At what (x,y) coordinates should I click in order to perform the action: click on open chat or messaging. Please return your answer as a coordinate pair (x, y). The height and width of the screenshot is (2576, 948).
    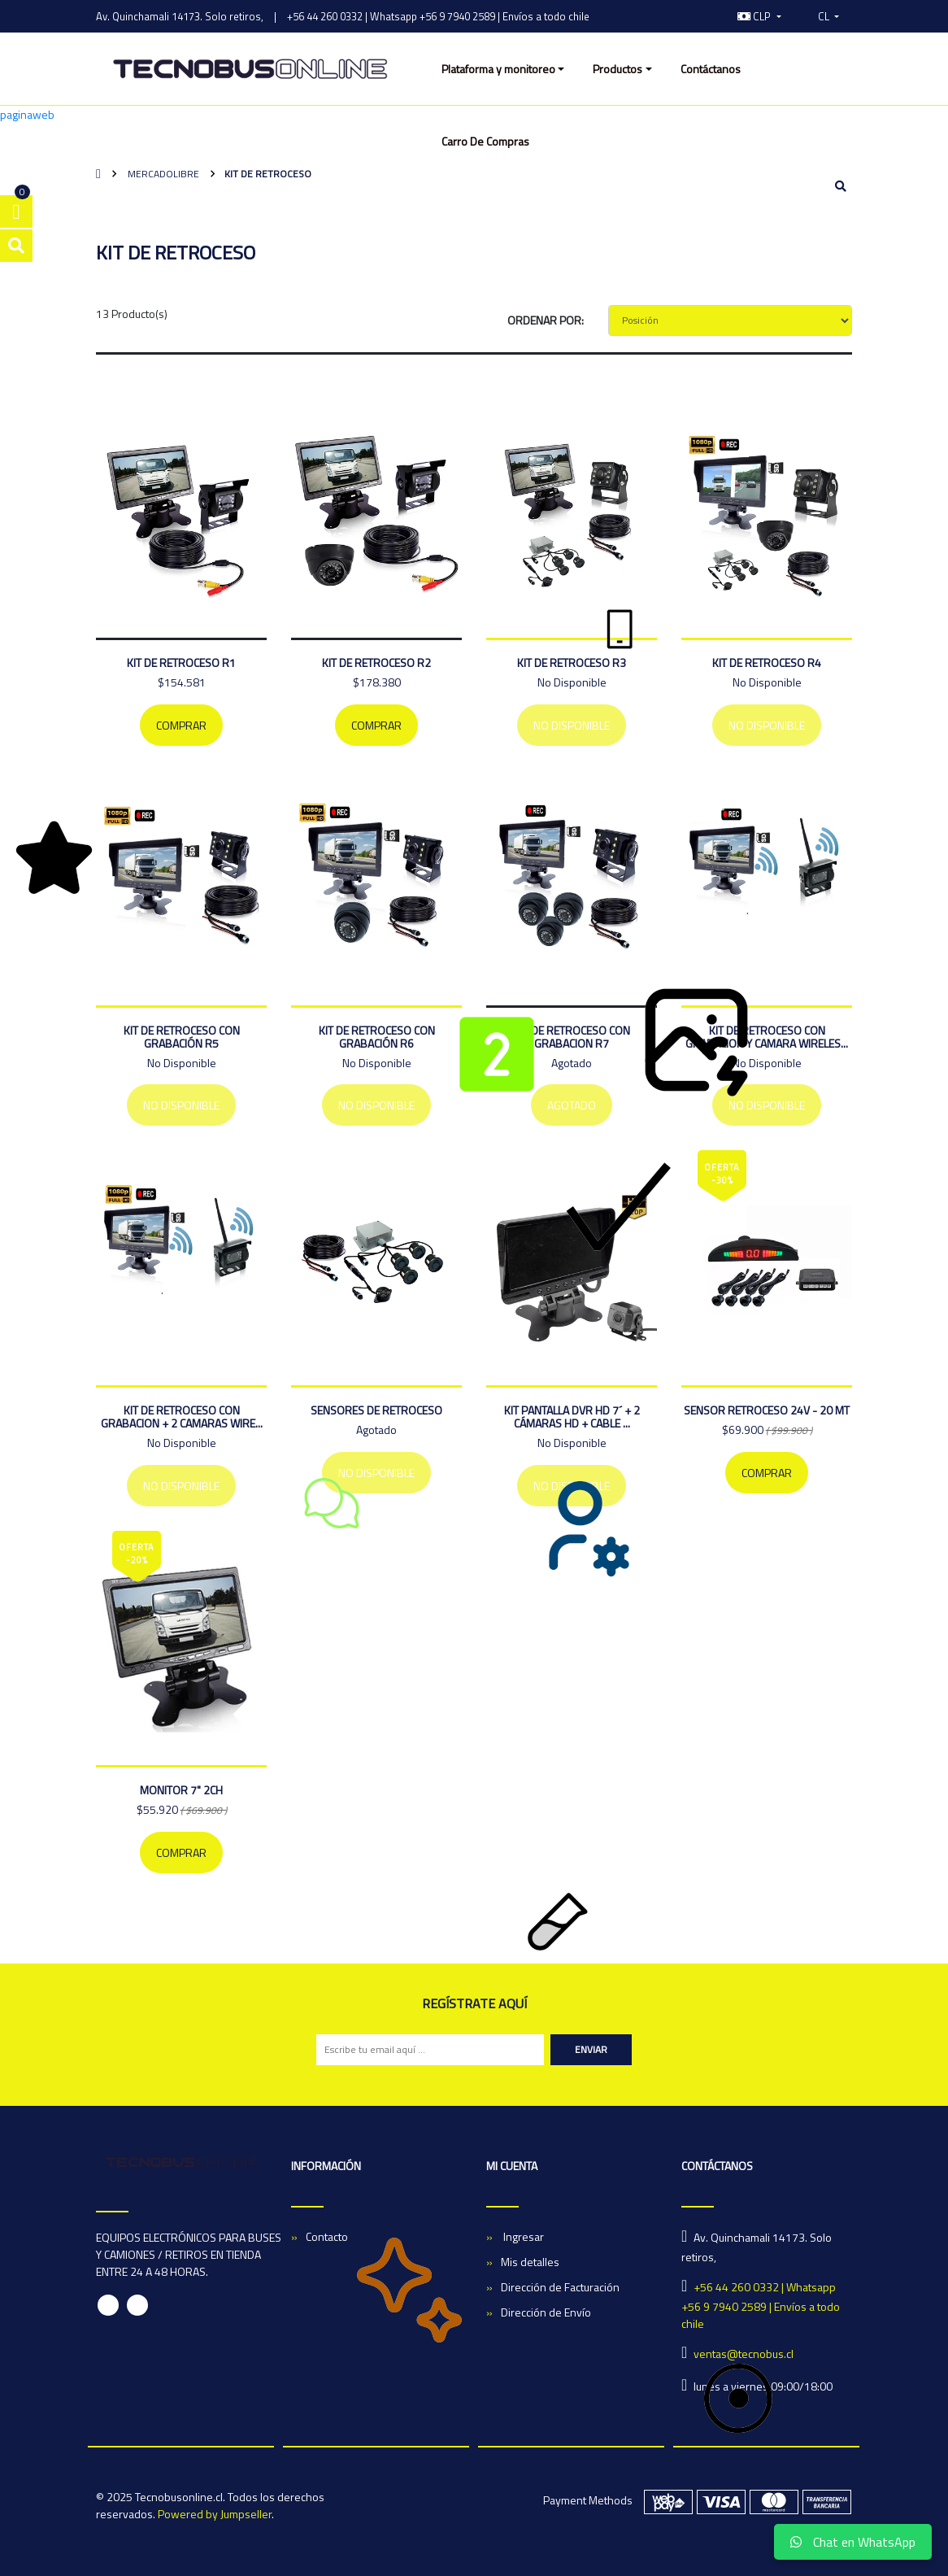
    Looking at the image, I should click on (332, 1503).